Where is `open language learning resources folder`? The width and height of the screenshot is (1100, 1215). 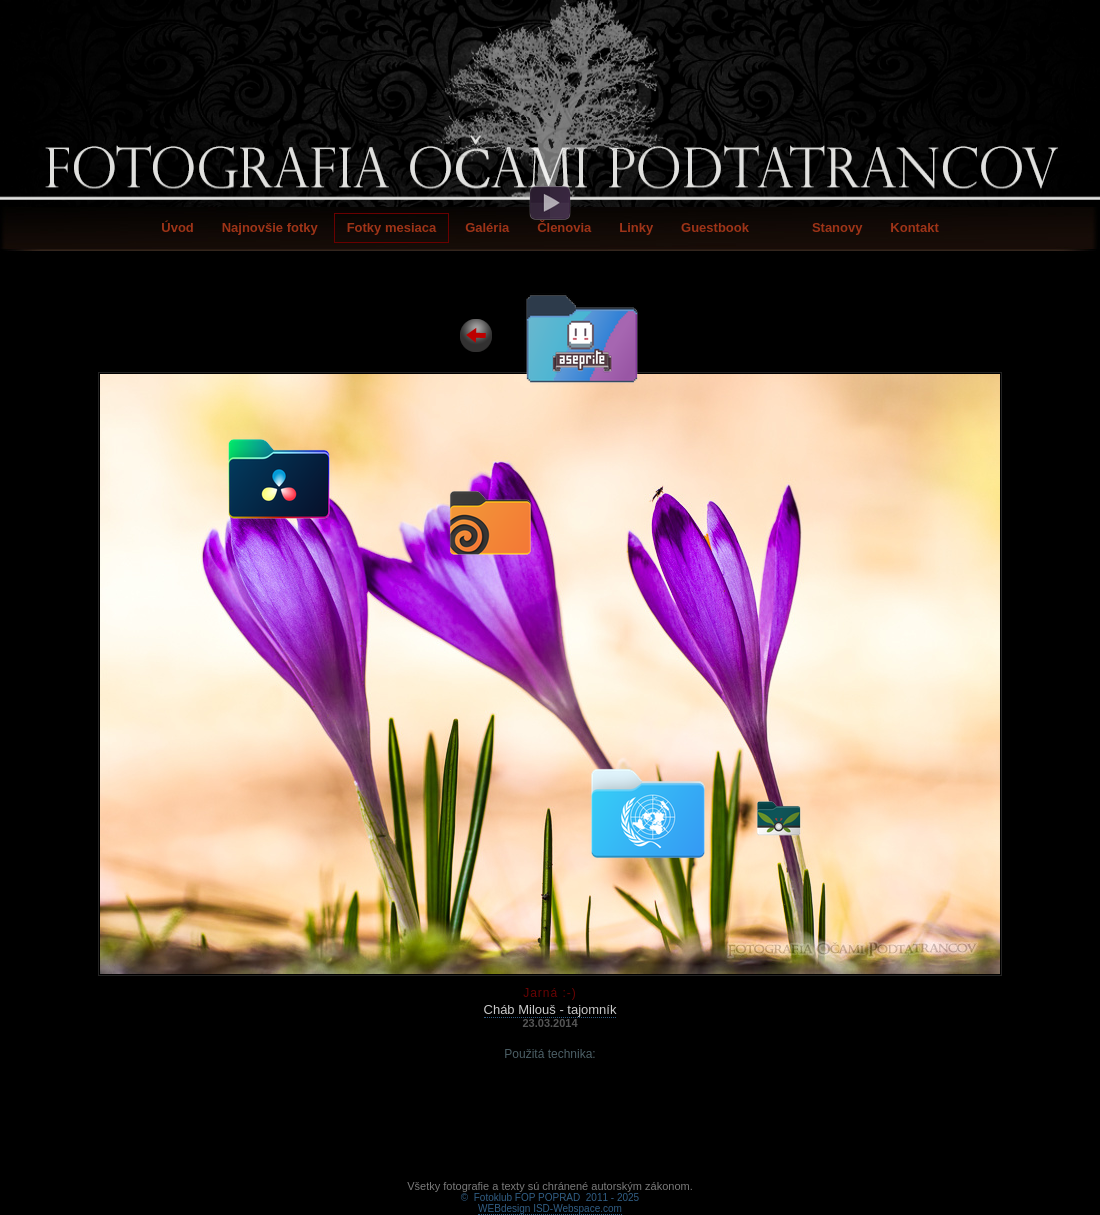
open language learning resources folder is located at coordinates (647, 816).